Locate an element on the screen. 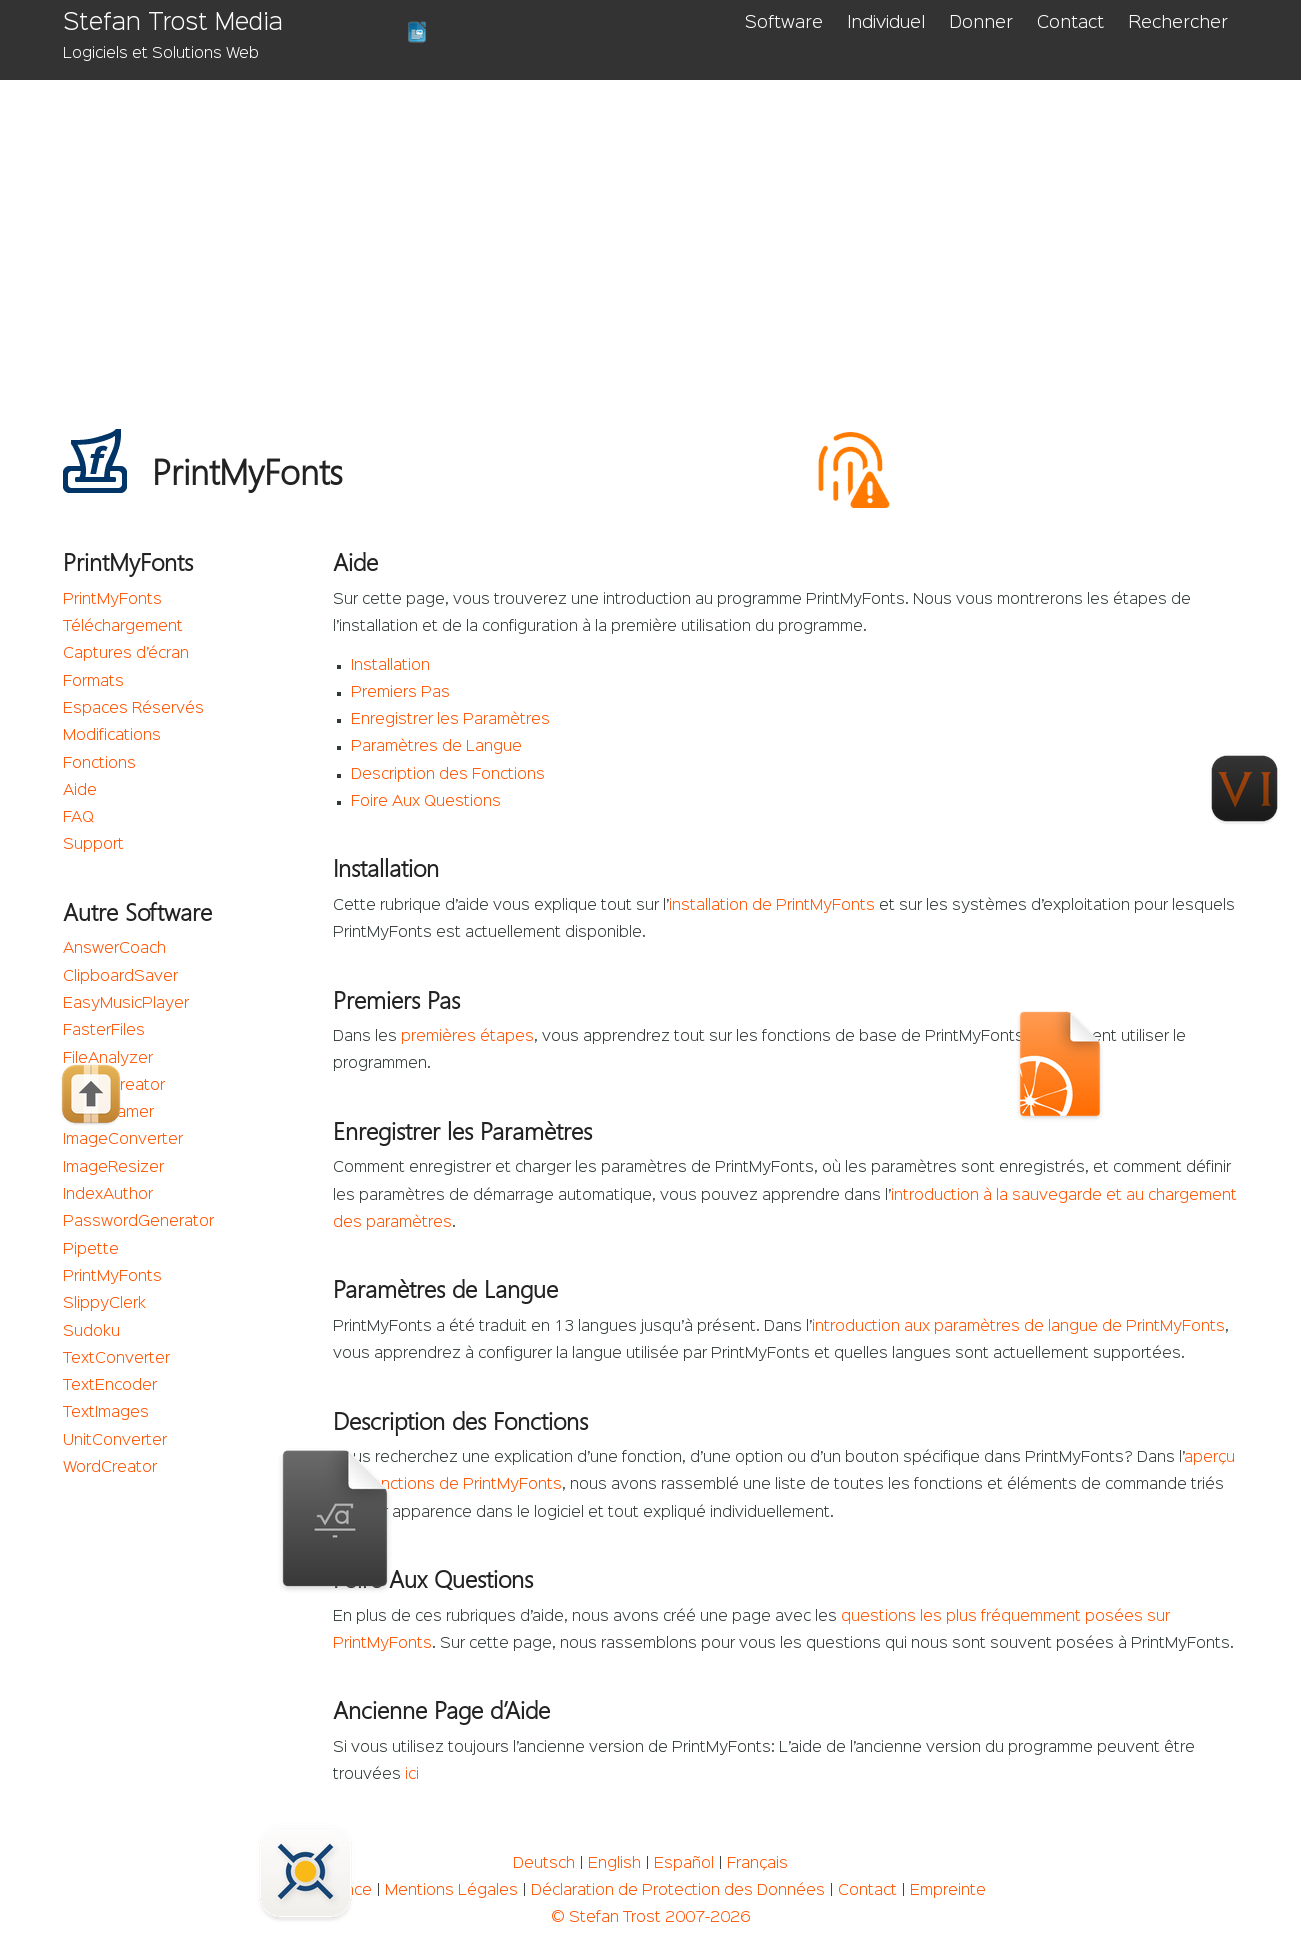 This screenshot has width=1301, height=1953. system update package ready to install is located at coordinates (91, 1095).